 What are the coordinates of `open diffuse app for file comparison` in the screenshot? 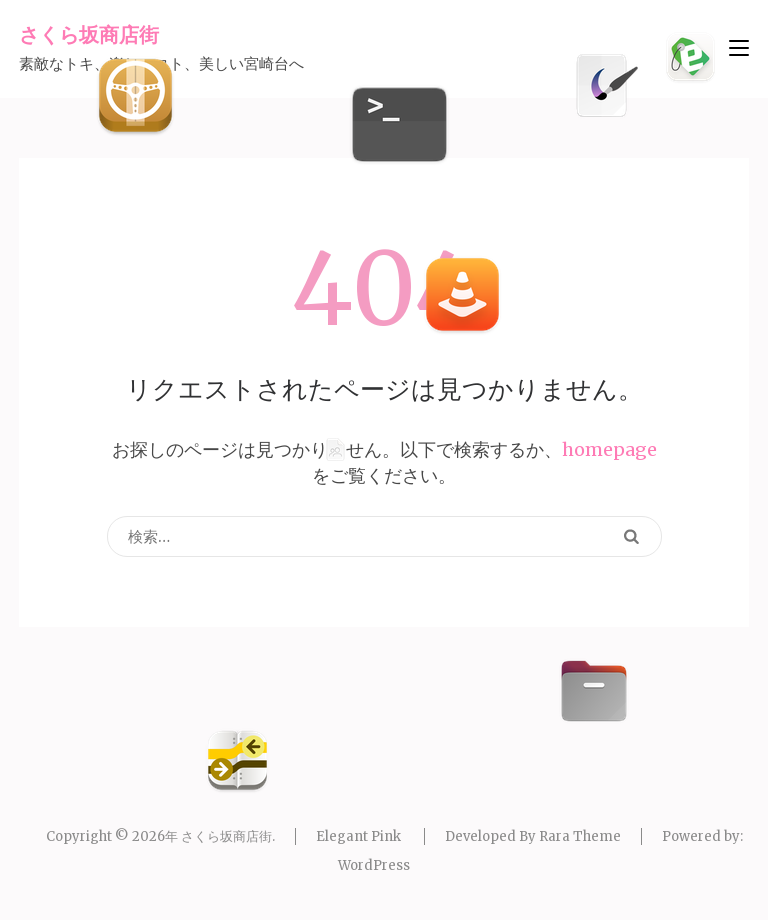 It's located at (237, 760).